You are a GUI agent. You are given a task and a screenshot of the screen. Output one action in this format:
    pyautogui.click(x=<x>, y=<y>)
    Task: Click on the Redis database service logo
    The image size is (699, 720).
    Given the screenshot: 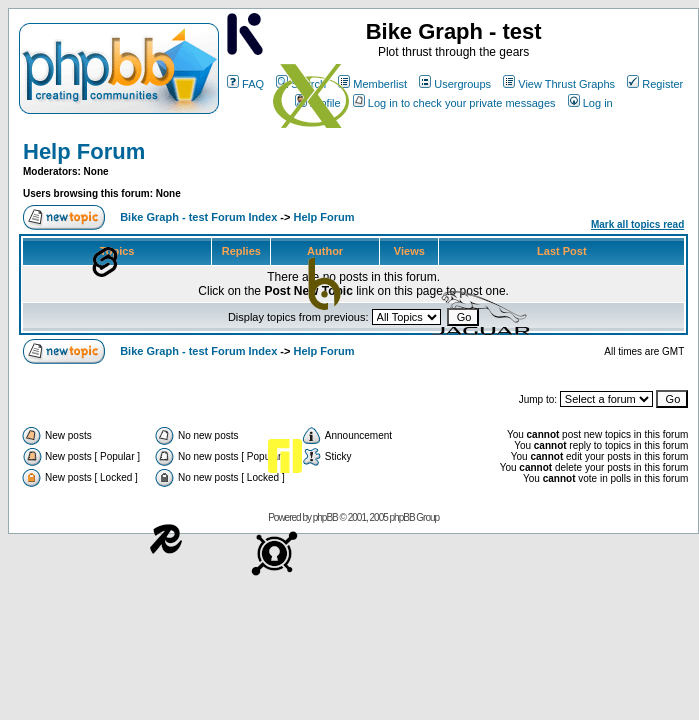 What is the action you would take?
    pyautogui.click(x=166, y=539)
    